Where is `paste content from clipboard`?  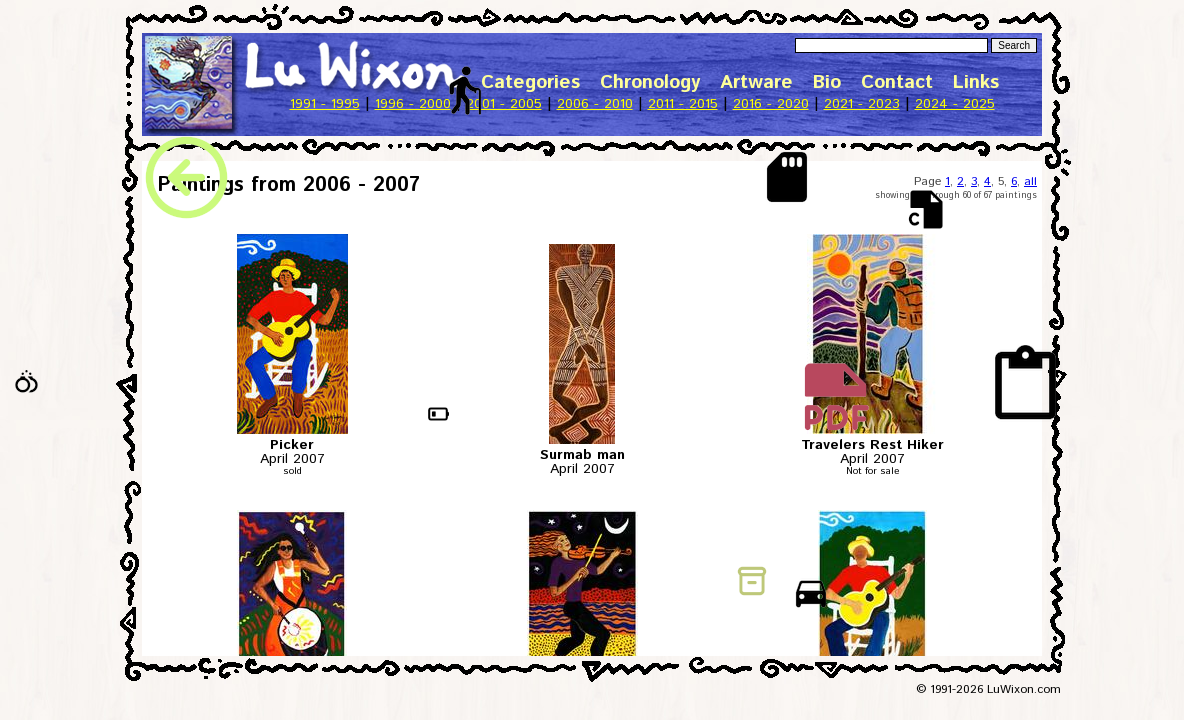 paste content from clipboard is located at coordinates (1025, 385).